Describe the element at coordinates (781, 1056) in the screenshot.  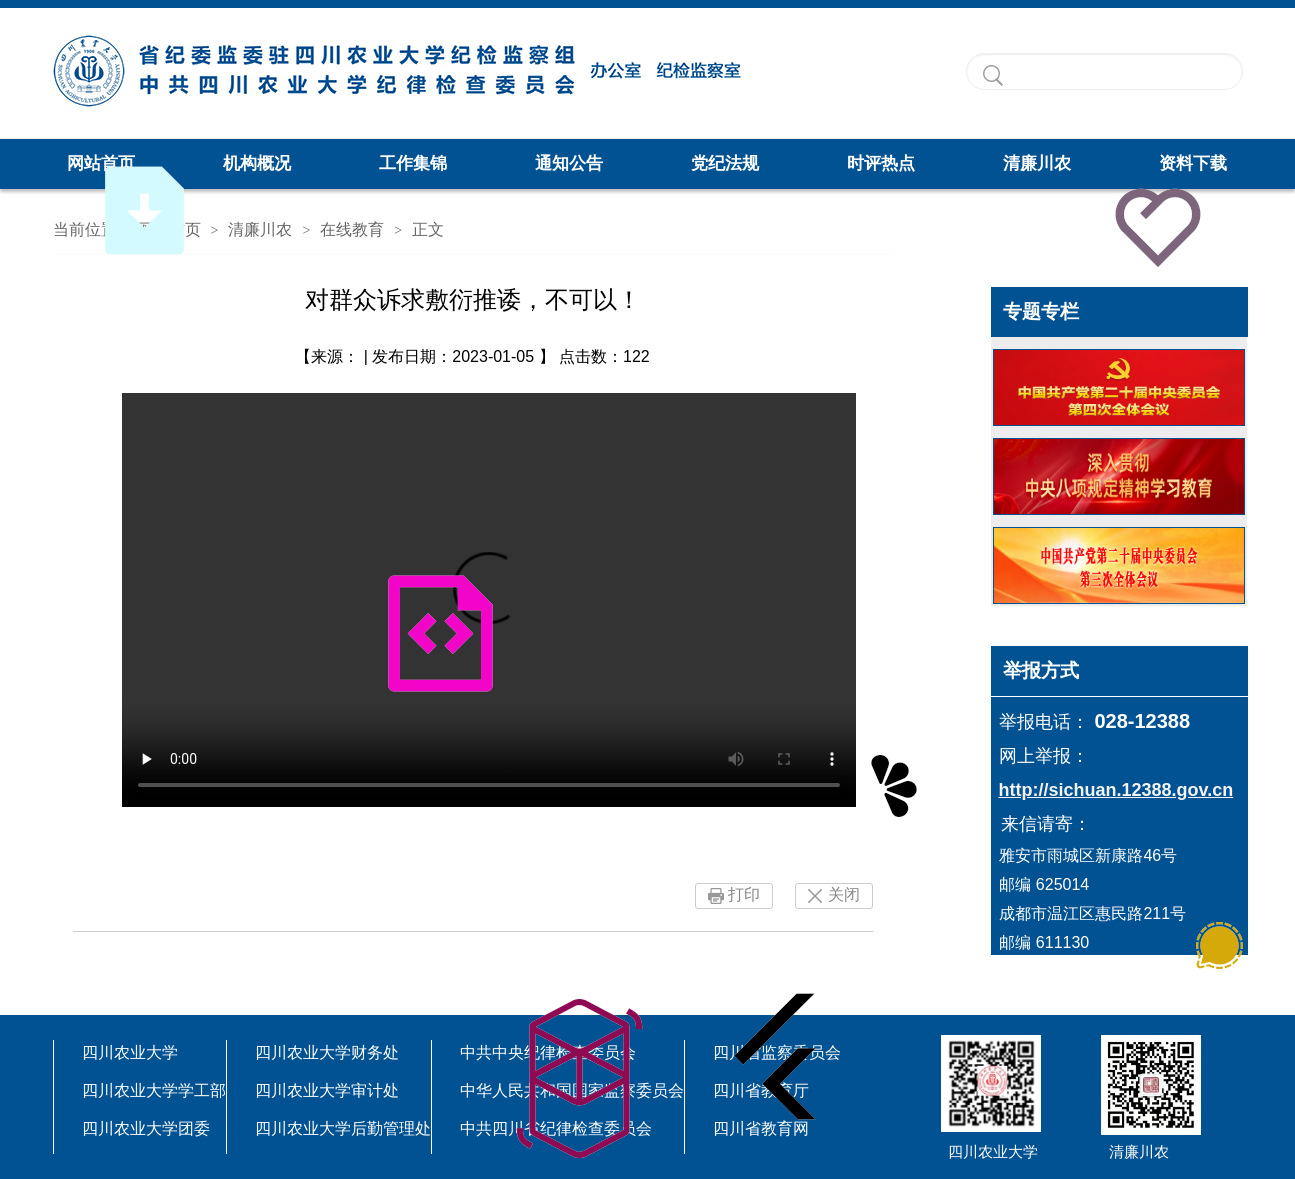
I see `flutter framework logo` at that location.